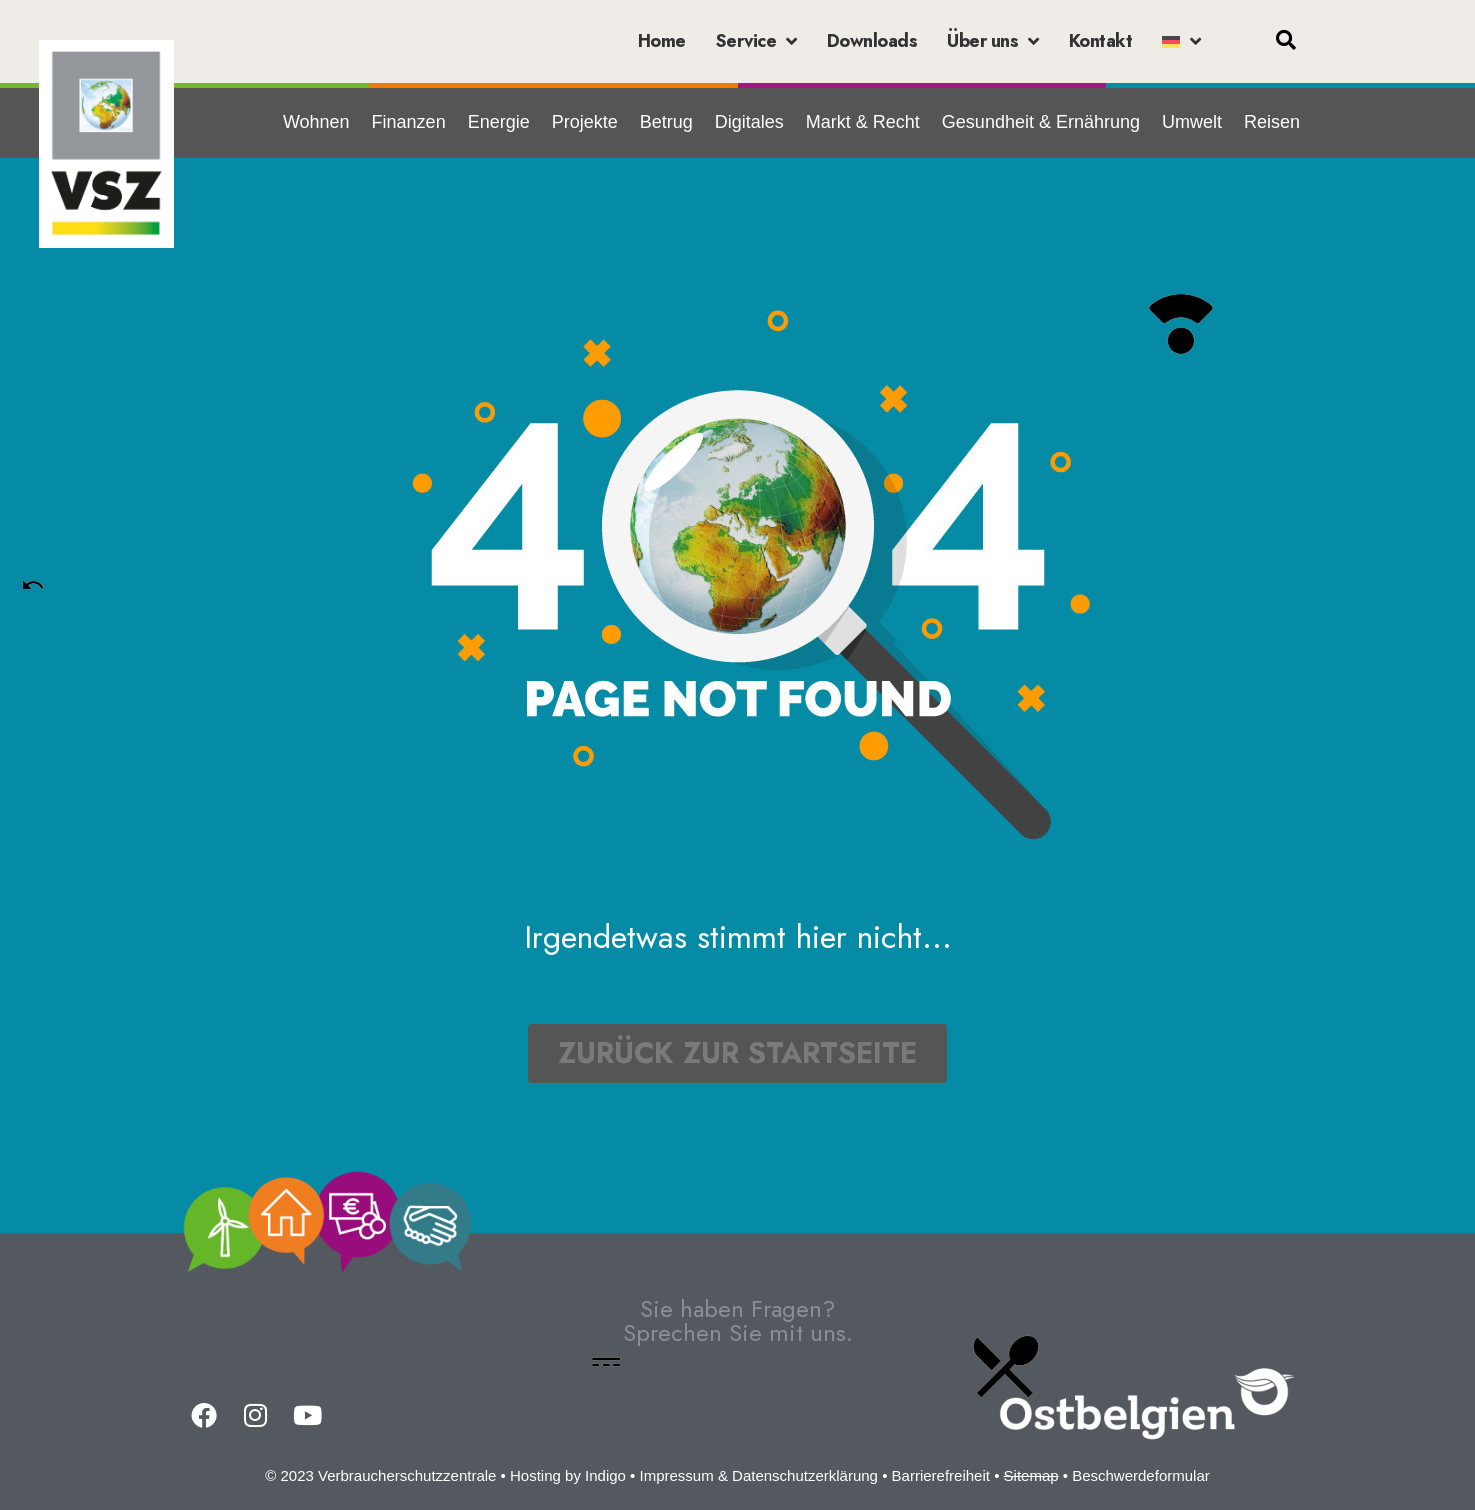  What do you see at coordinates (1181, 324) in the screenshot?
I see `calibrate your device's compass` at bounding box center [1181, 324].